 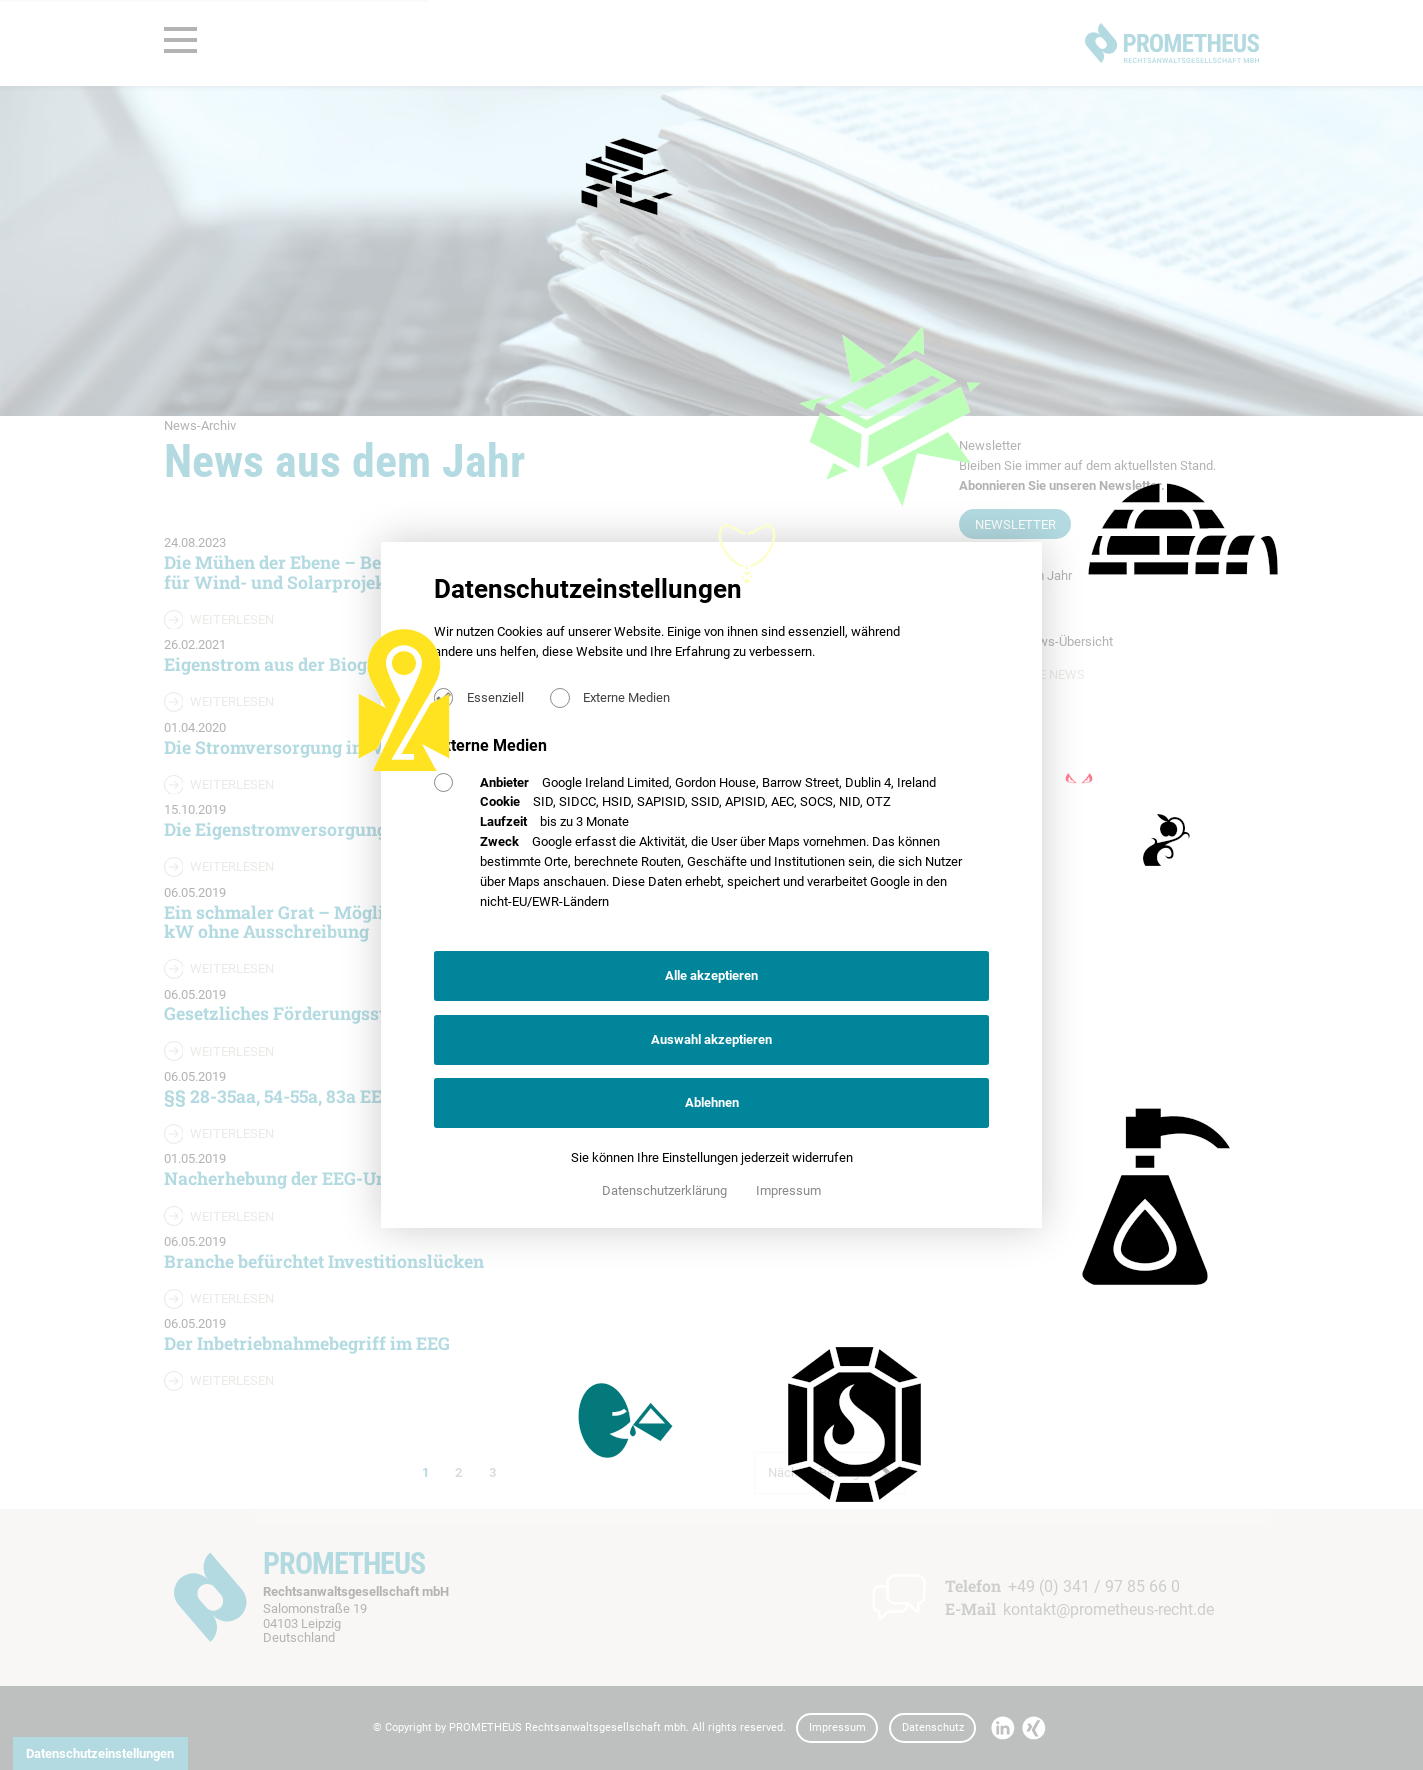 What do you see at coordinates (403, 699) in the screenshot?
I see `religious or faith-based game element` at bounding box center [403, 699].